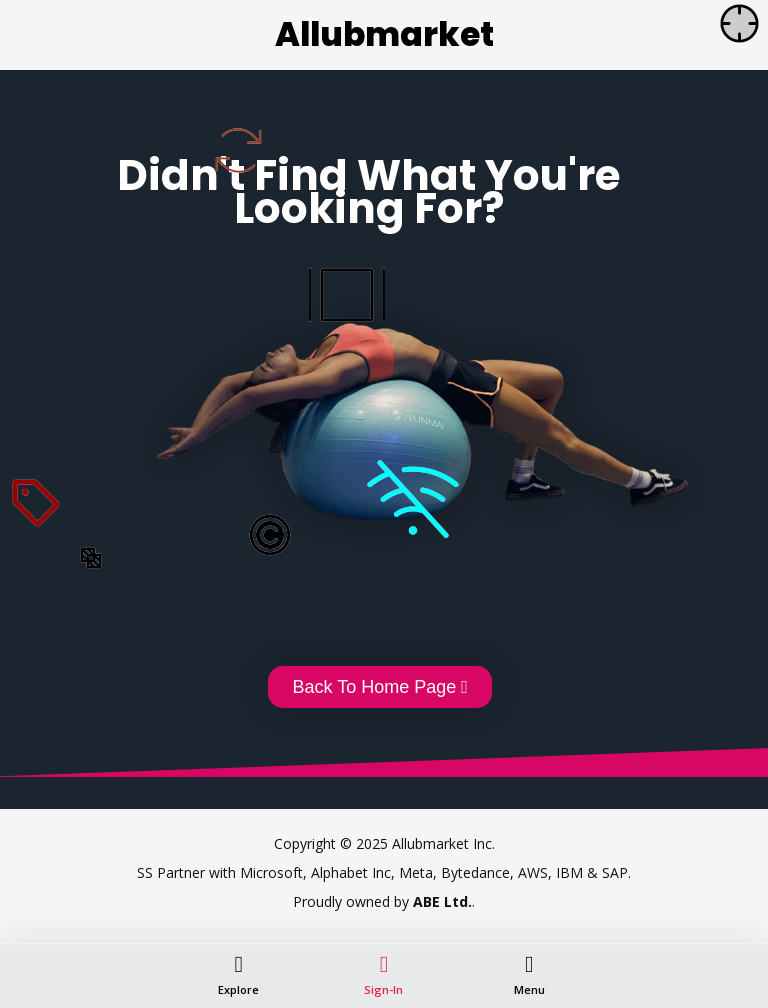  What do you see at coordinates (347, 295) in the screenshot?
I see `start a slideshow presentation` at bounding box center [347, 295].